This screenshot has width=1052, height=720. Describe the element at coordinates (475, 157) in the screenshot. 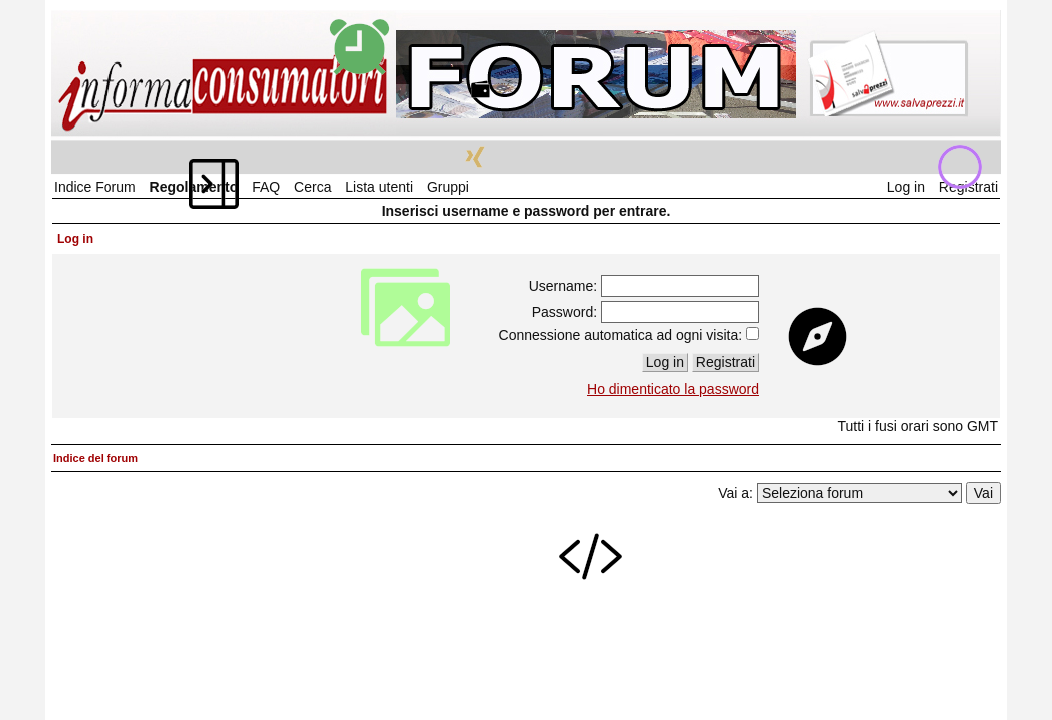

I see `visit xing professional network profile` at that location.